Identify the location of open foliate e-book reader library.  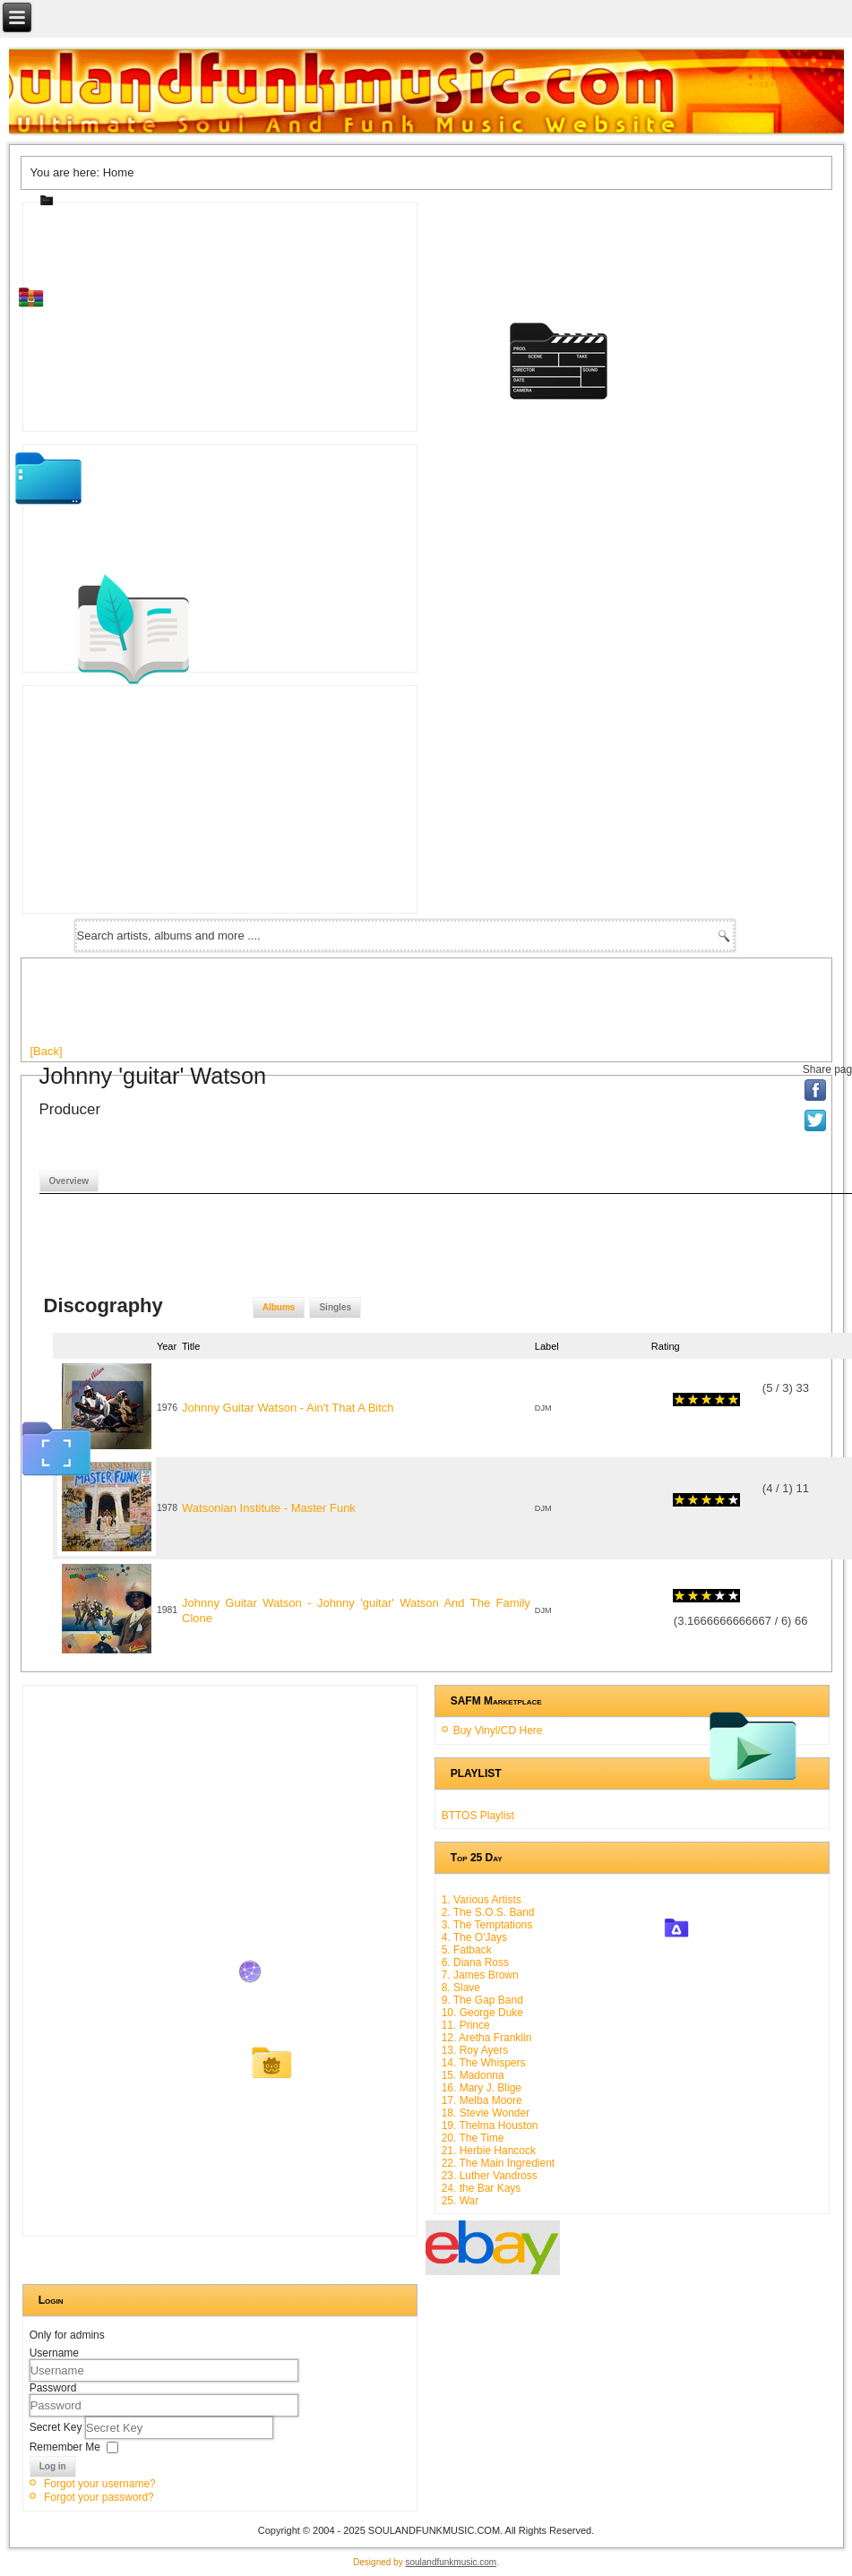
(133, 631).